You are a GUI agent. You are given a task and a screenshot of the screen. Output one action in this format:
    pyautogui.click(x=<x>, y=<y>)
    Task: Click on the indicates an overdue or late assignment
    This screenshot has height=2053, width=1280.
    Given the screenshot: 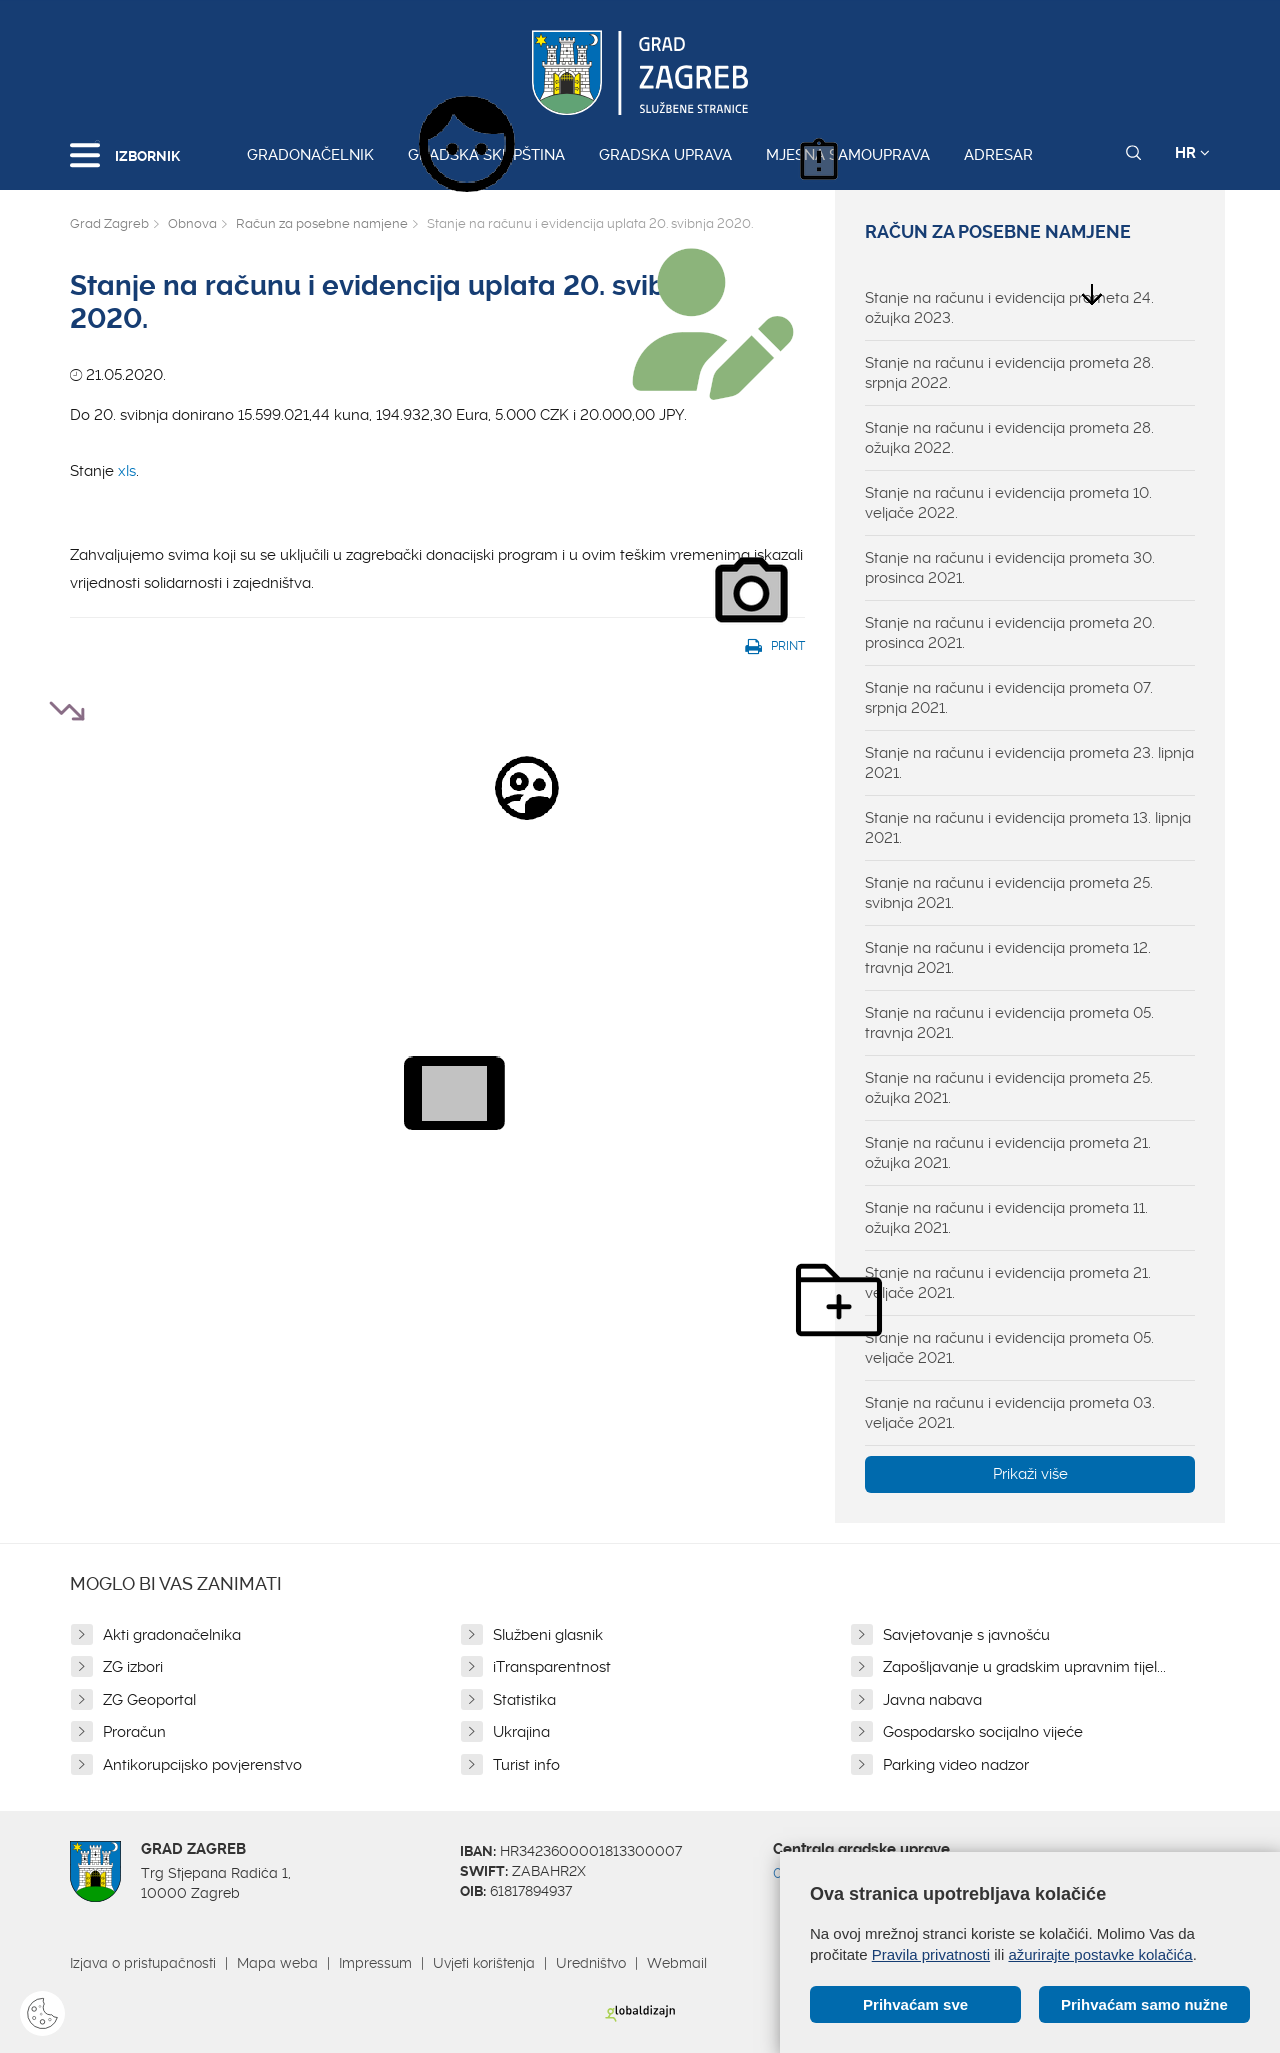 What is the action you would take?
    pyautogui.click(x=819, y=161)
    